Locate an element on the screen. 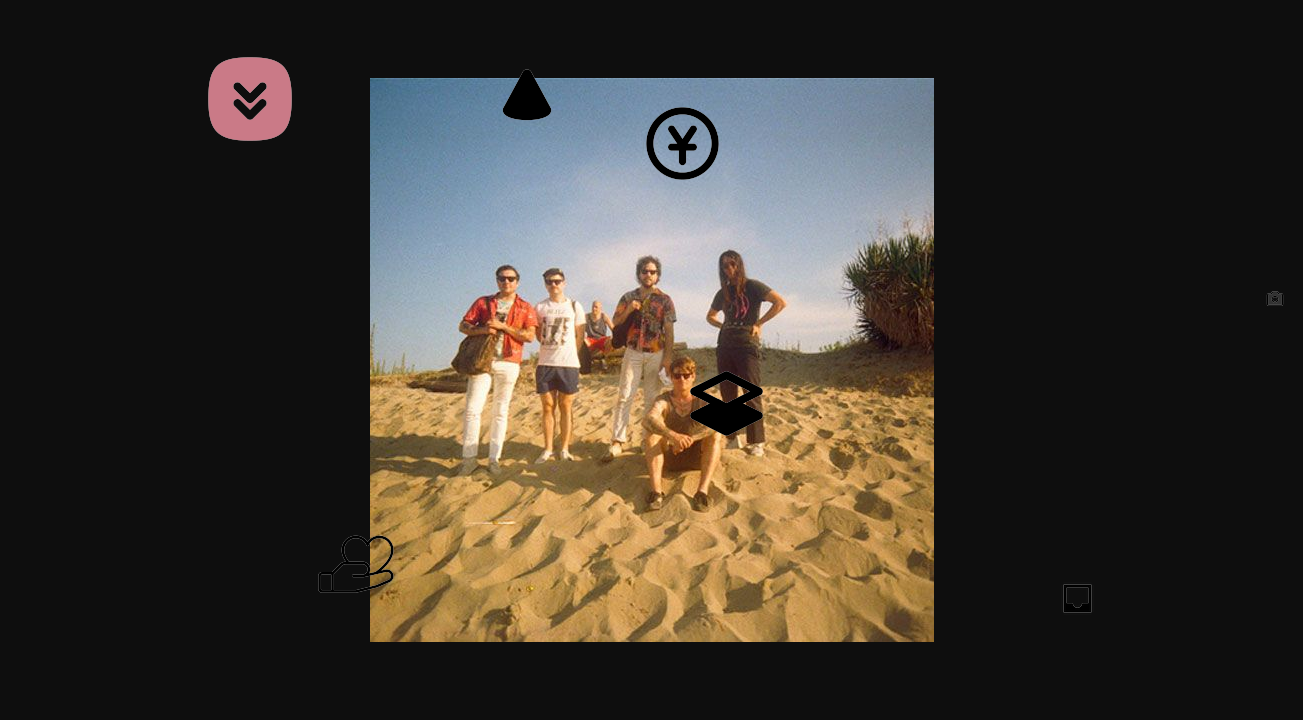 The image size is (1303, 720). expand content or show more options is located at coordinates (250, 99).